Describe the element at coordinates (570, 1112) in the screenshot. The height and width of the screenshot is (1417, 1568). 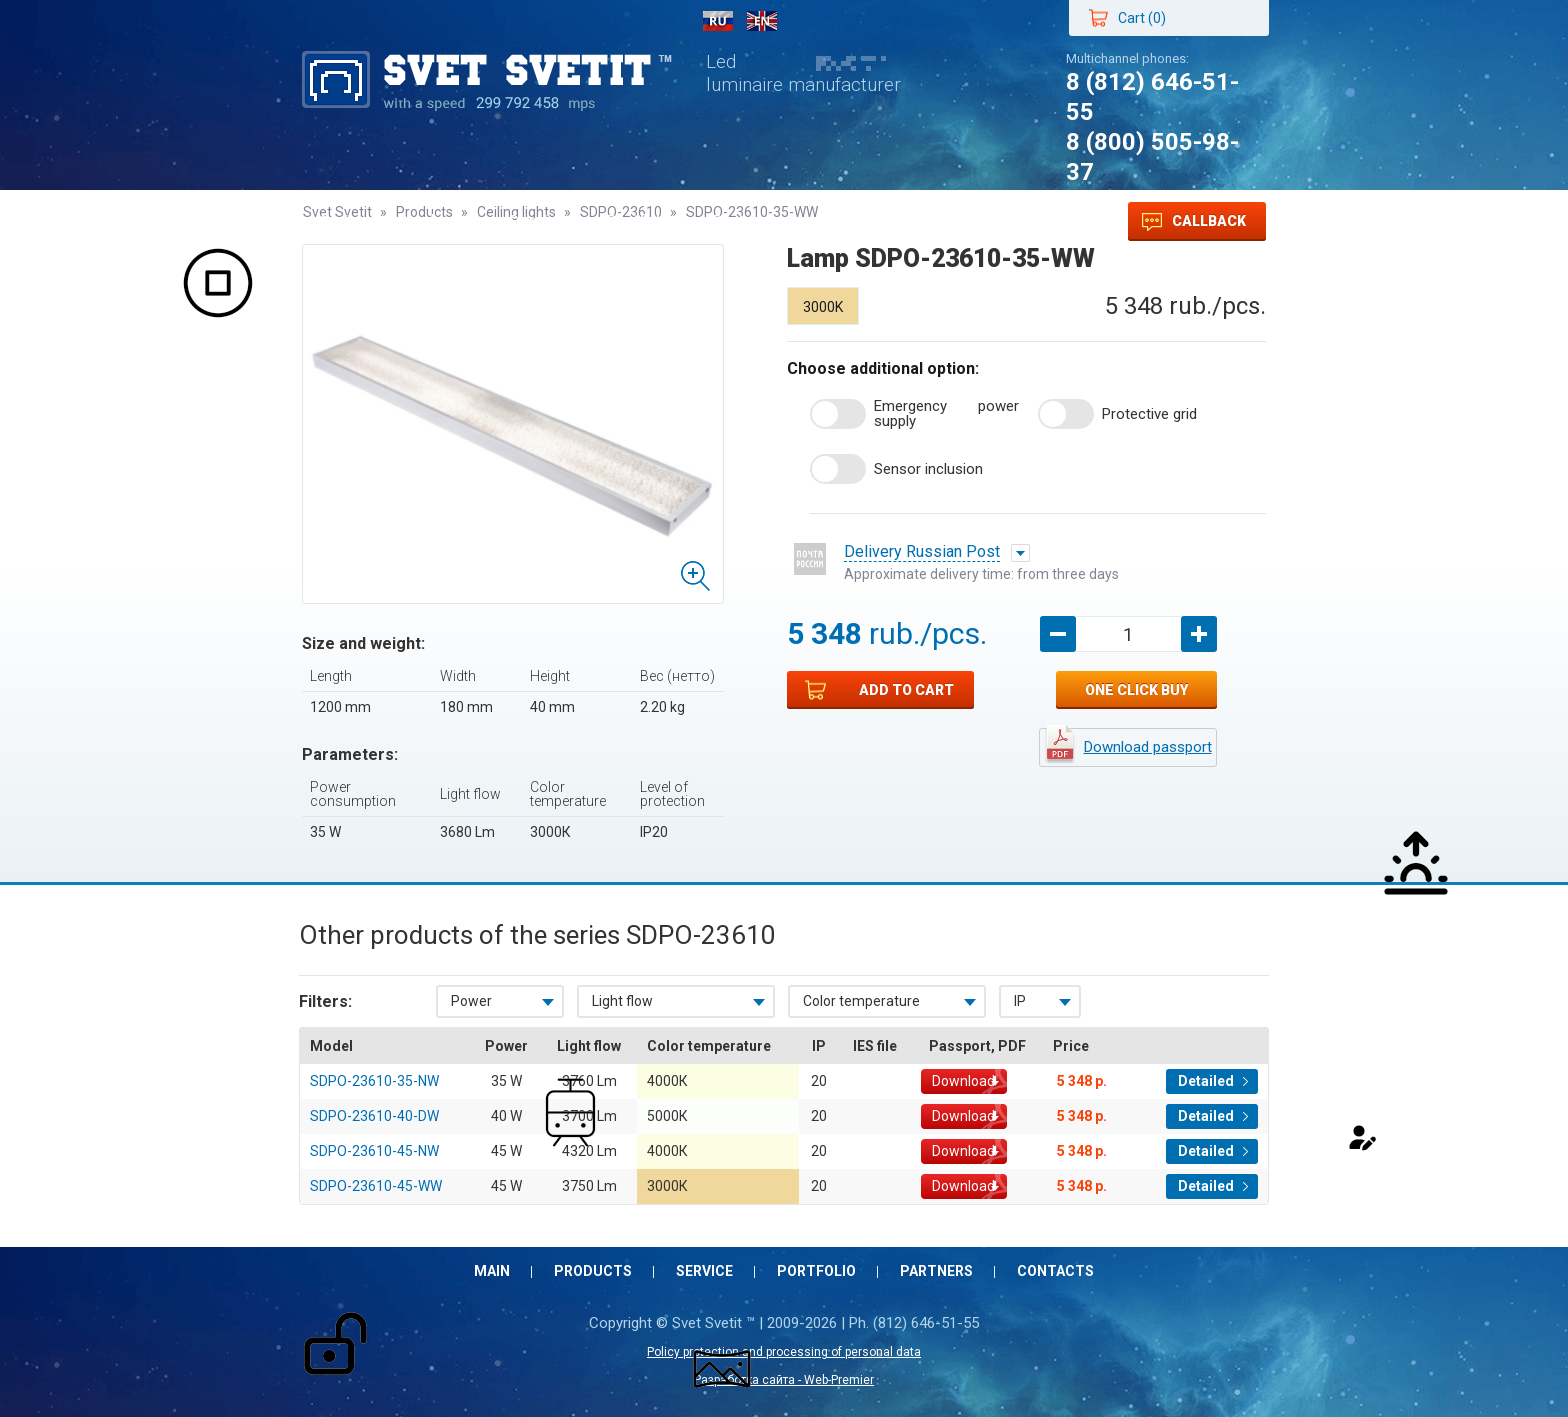
I see `access public transit or tram routes` at that location.